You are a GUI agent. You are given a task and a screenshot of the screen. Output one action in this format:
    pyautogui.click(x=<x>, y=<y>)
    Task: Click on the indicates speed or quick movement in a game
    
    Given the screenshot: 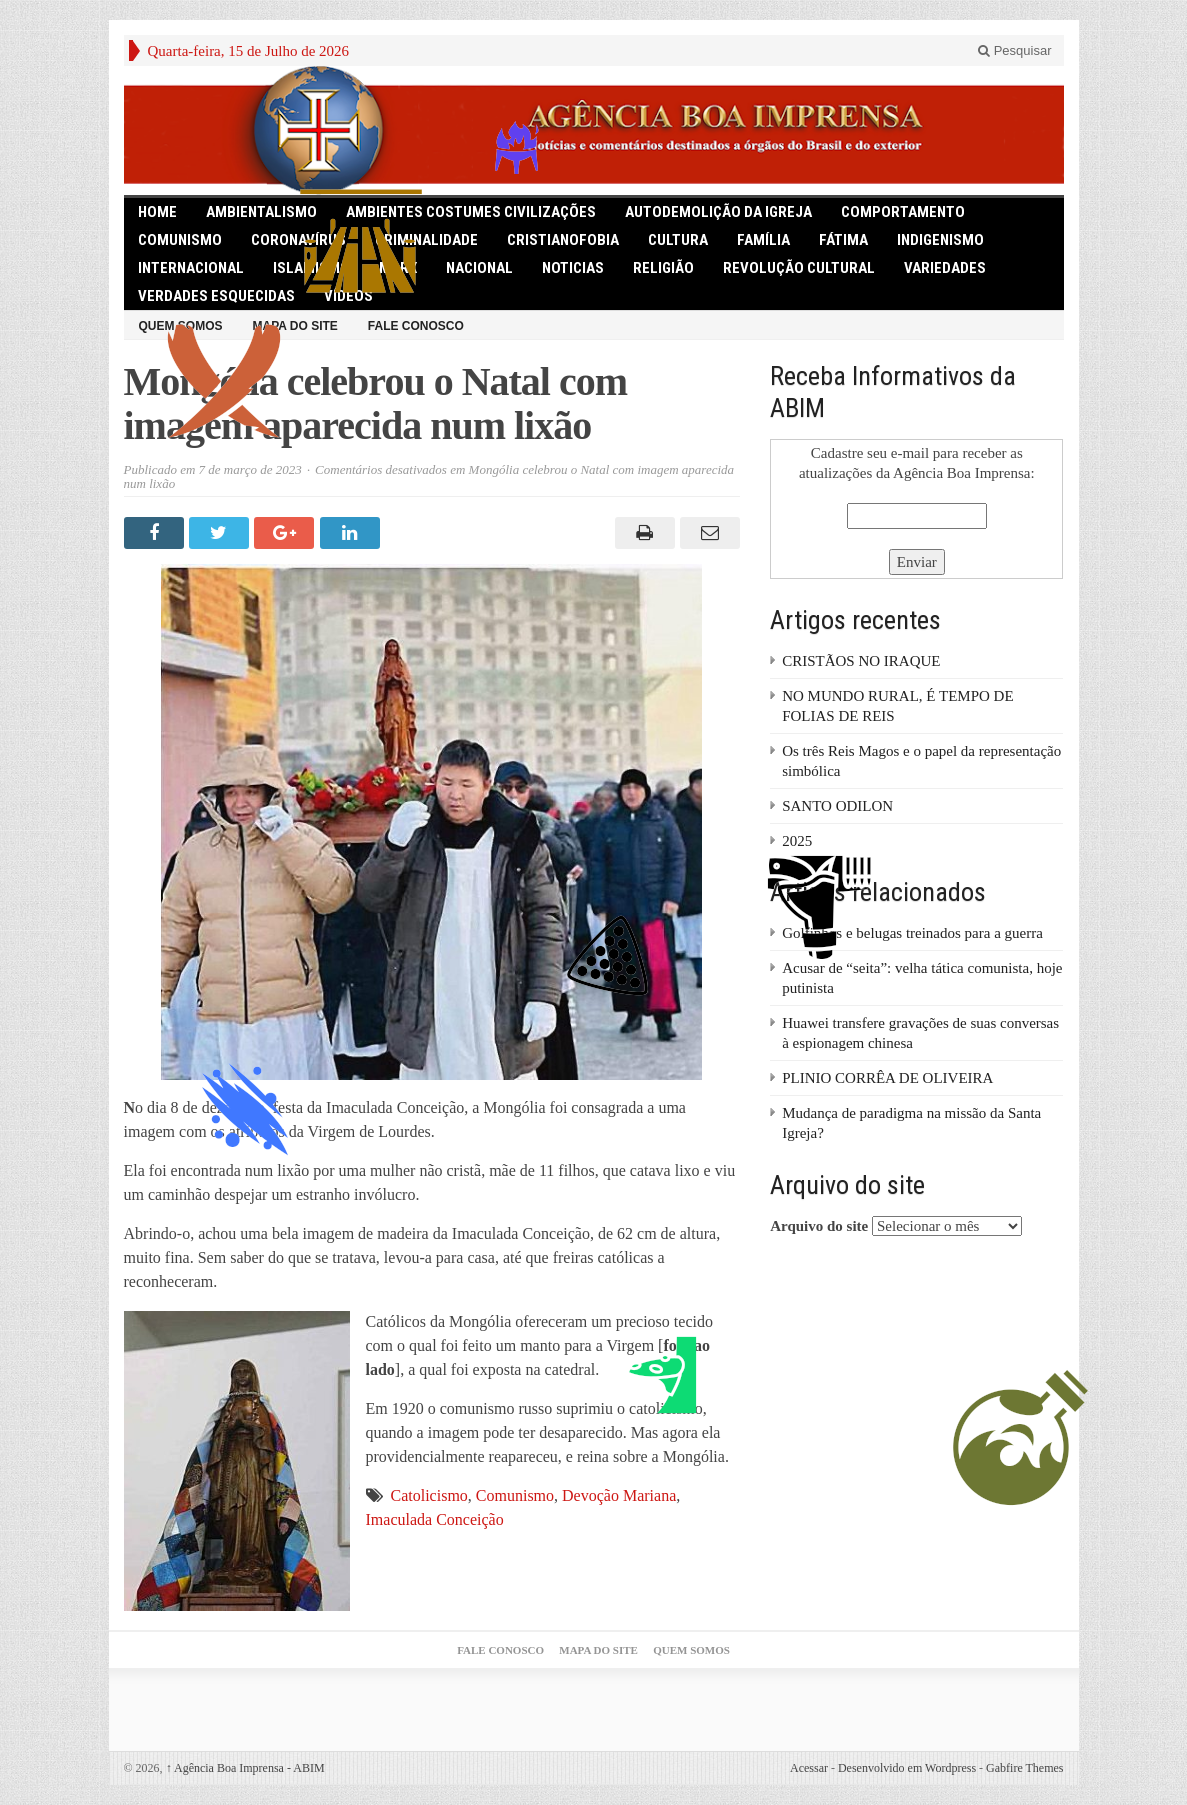 What is the action you would take?
    pyautogui.click(x=247, y=1108)
    